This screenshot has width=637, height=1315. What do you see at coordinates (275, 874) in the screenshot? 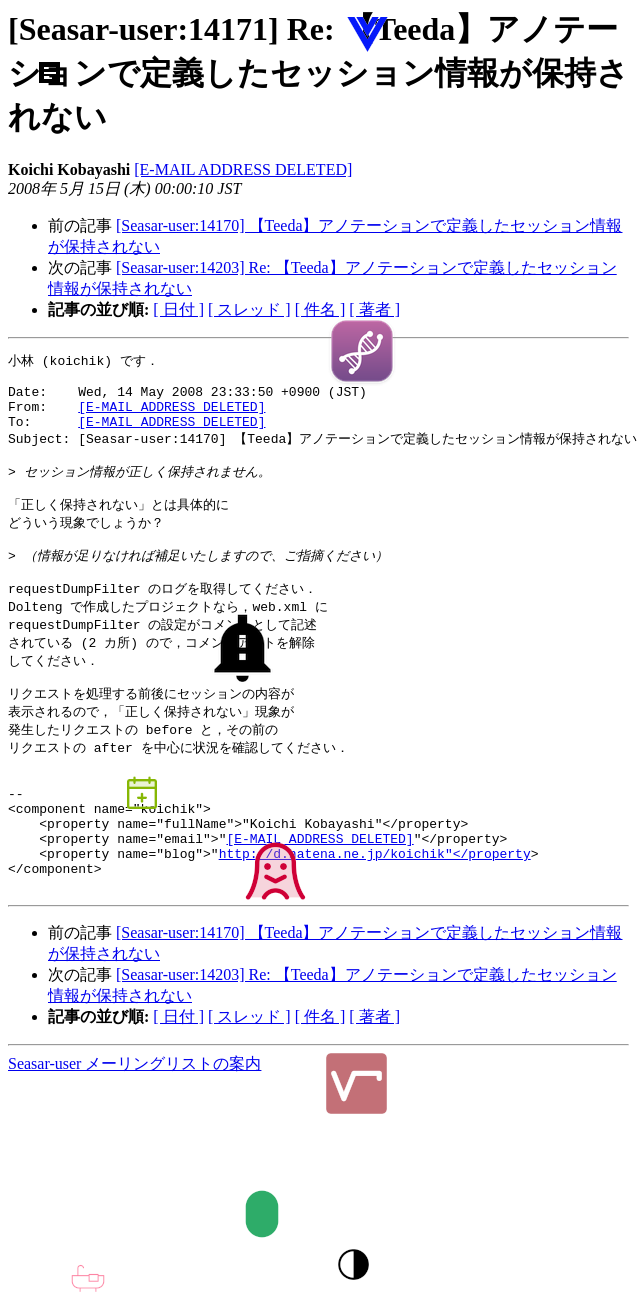
I see `linux operating system logo` at bounding box center [275, 874].